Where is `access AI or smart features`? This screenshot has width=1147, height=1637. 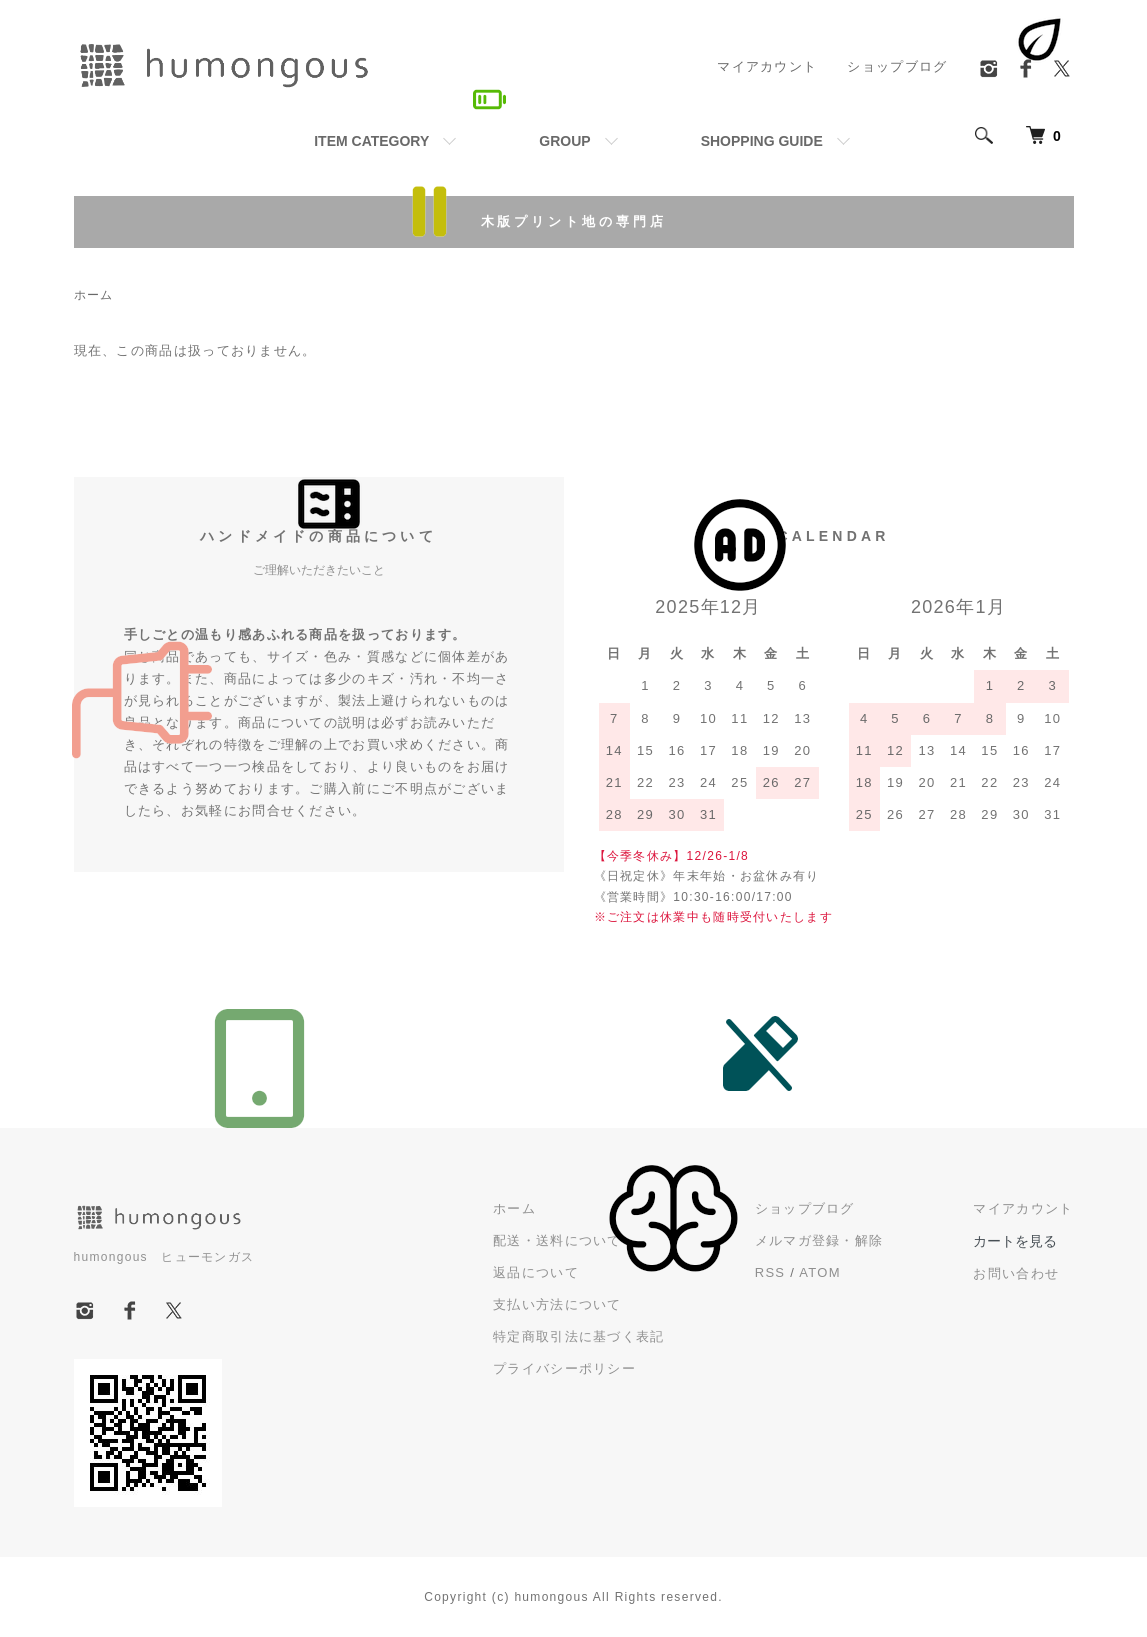
access AI or smart features is located at coordinates (673, 1220).